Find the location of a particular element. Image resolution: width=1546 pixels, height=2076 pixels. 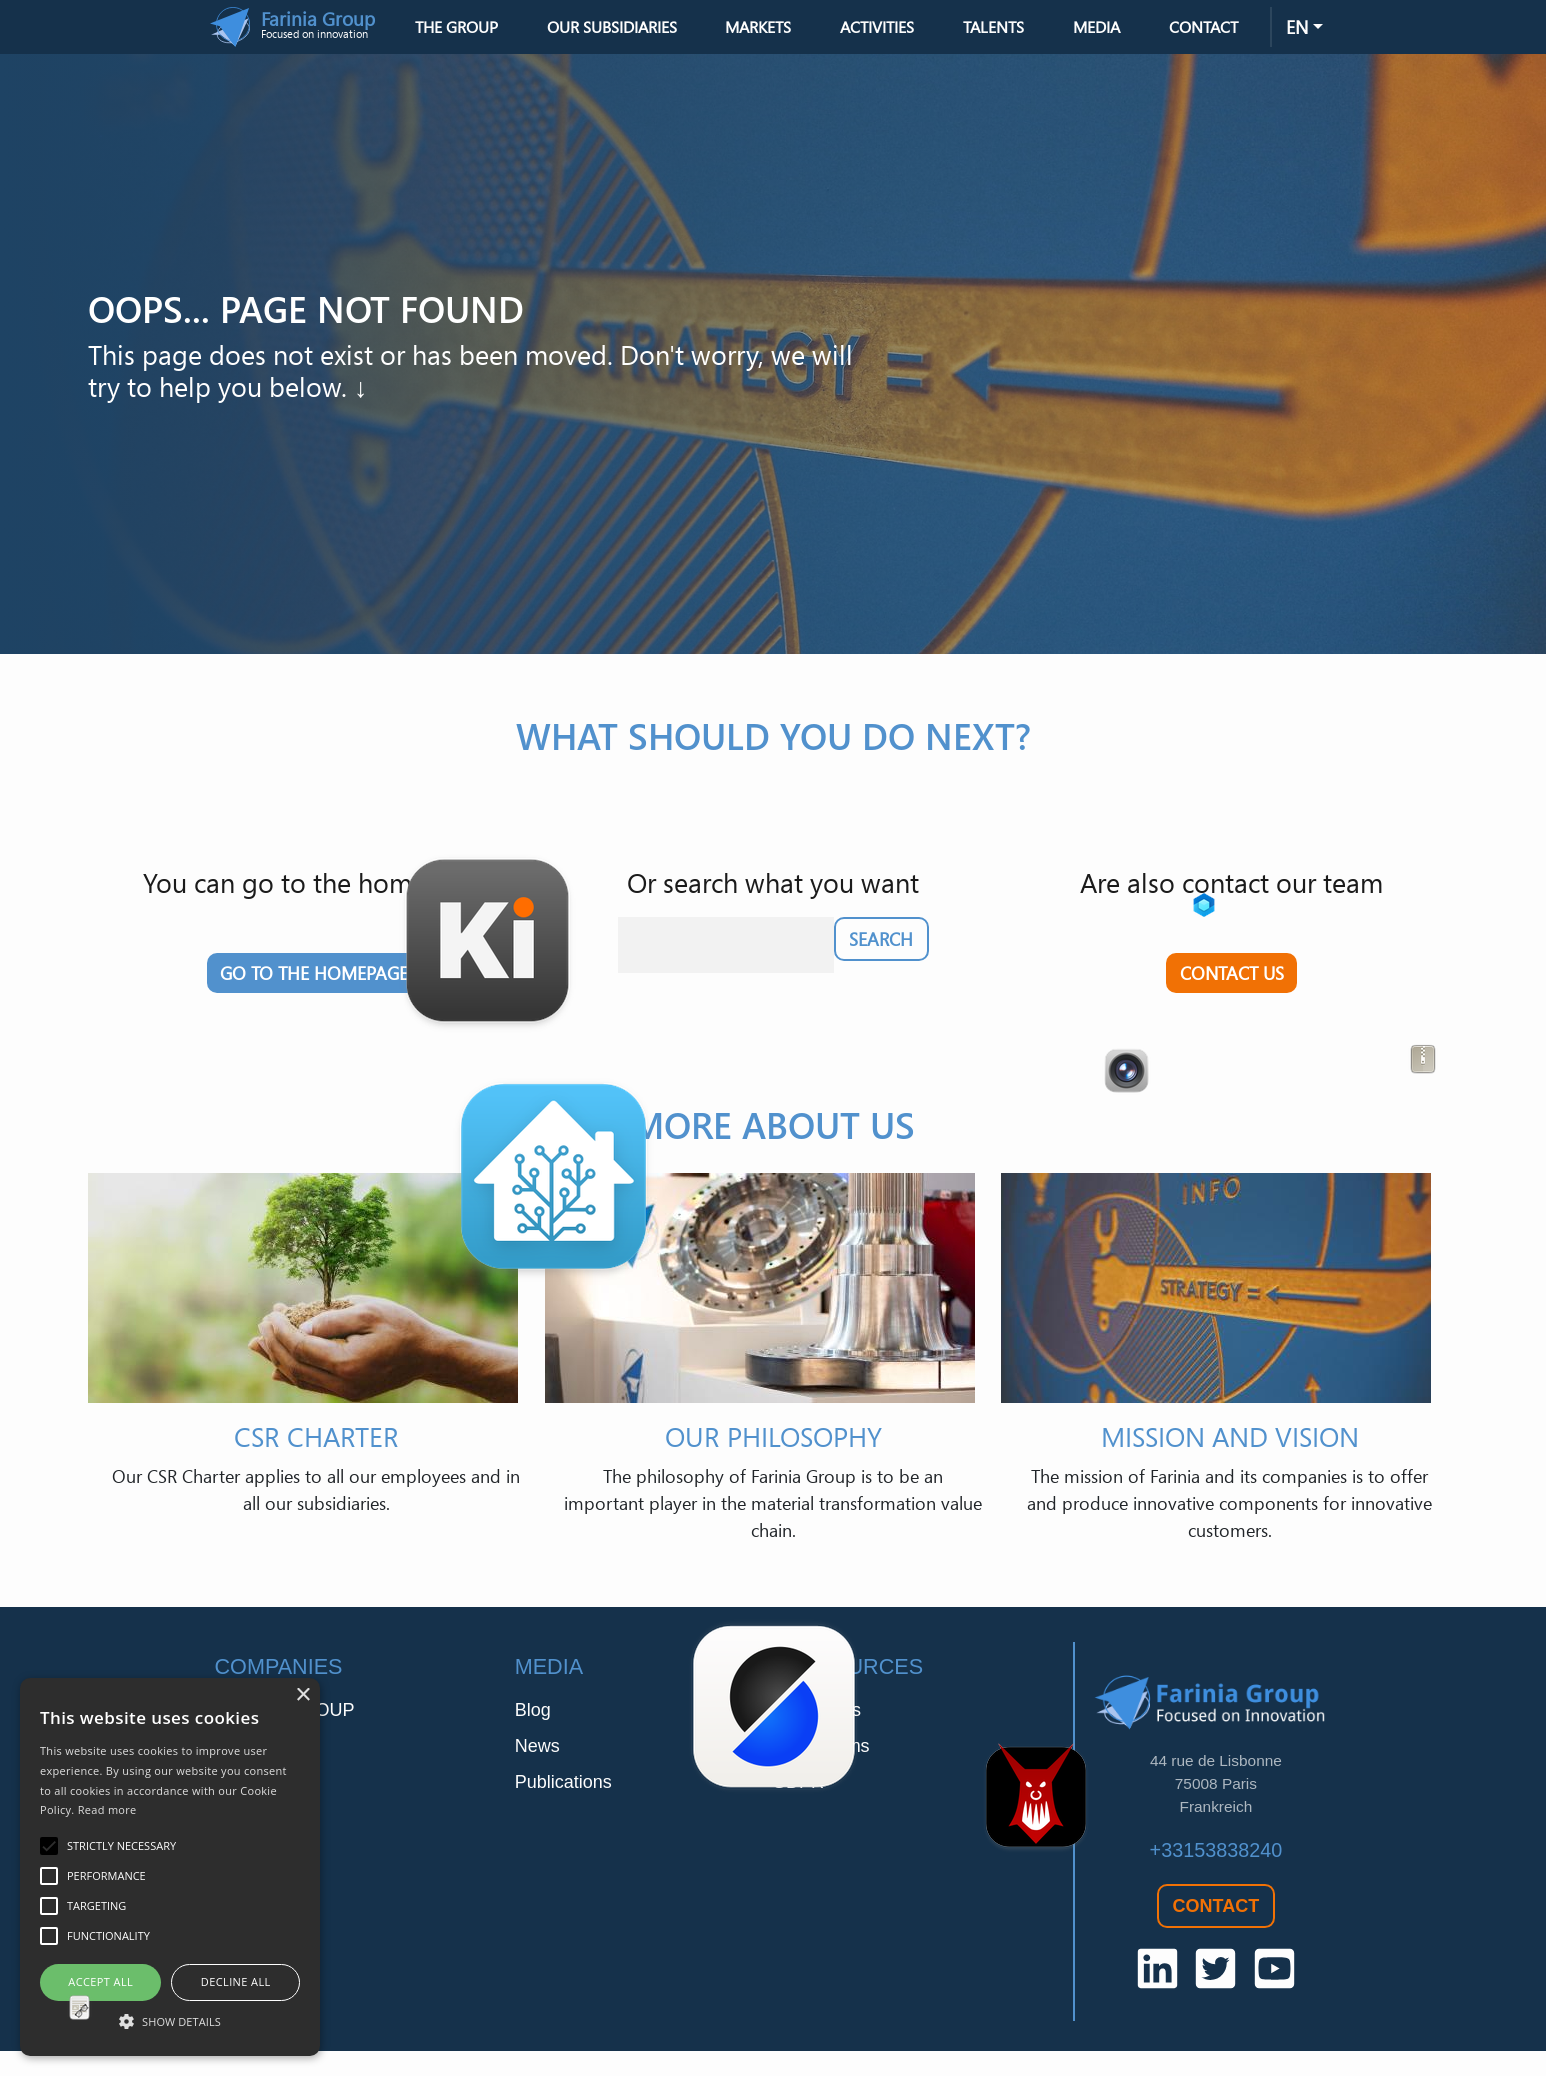

open file roller archive manager is located at coordinates (1423, 1059).